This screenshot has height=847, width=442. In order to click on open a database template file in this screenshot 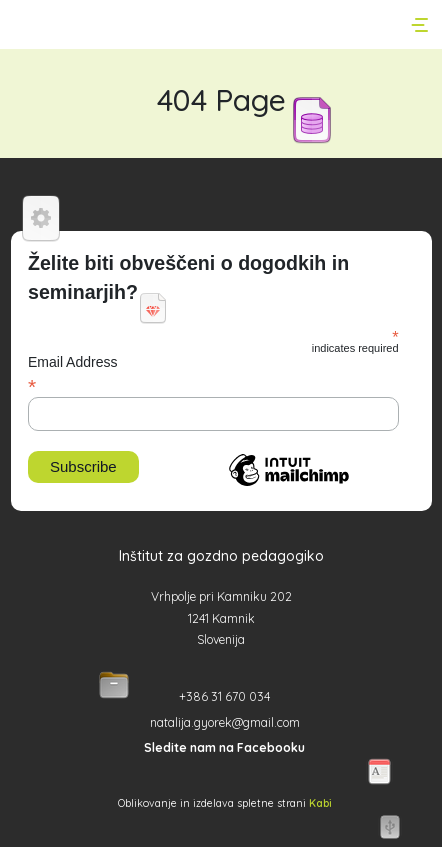, I will do `click(312, 120)`.